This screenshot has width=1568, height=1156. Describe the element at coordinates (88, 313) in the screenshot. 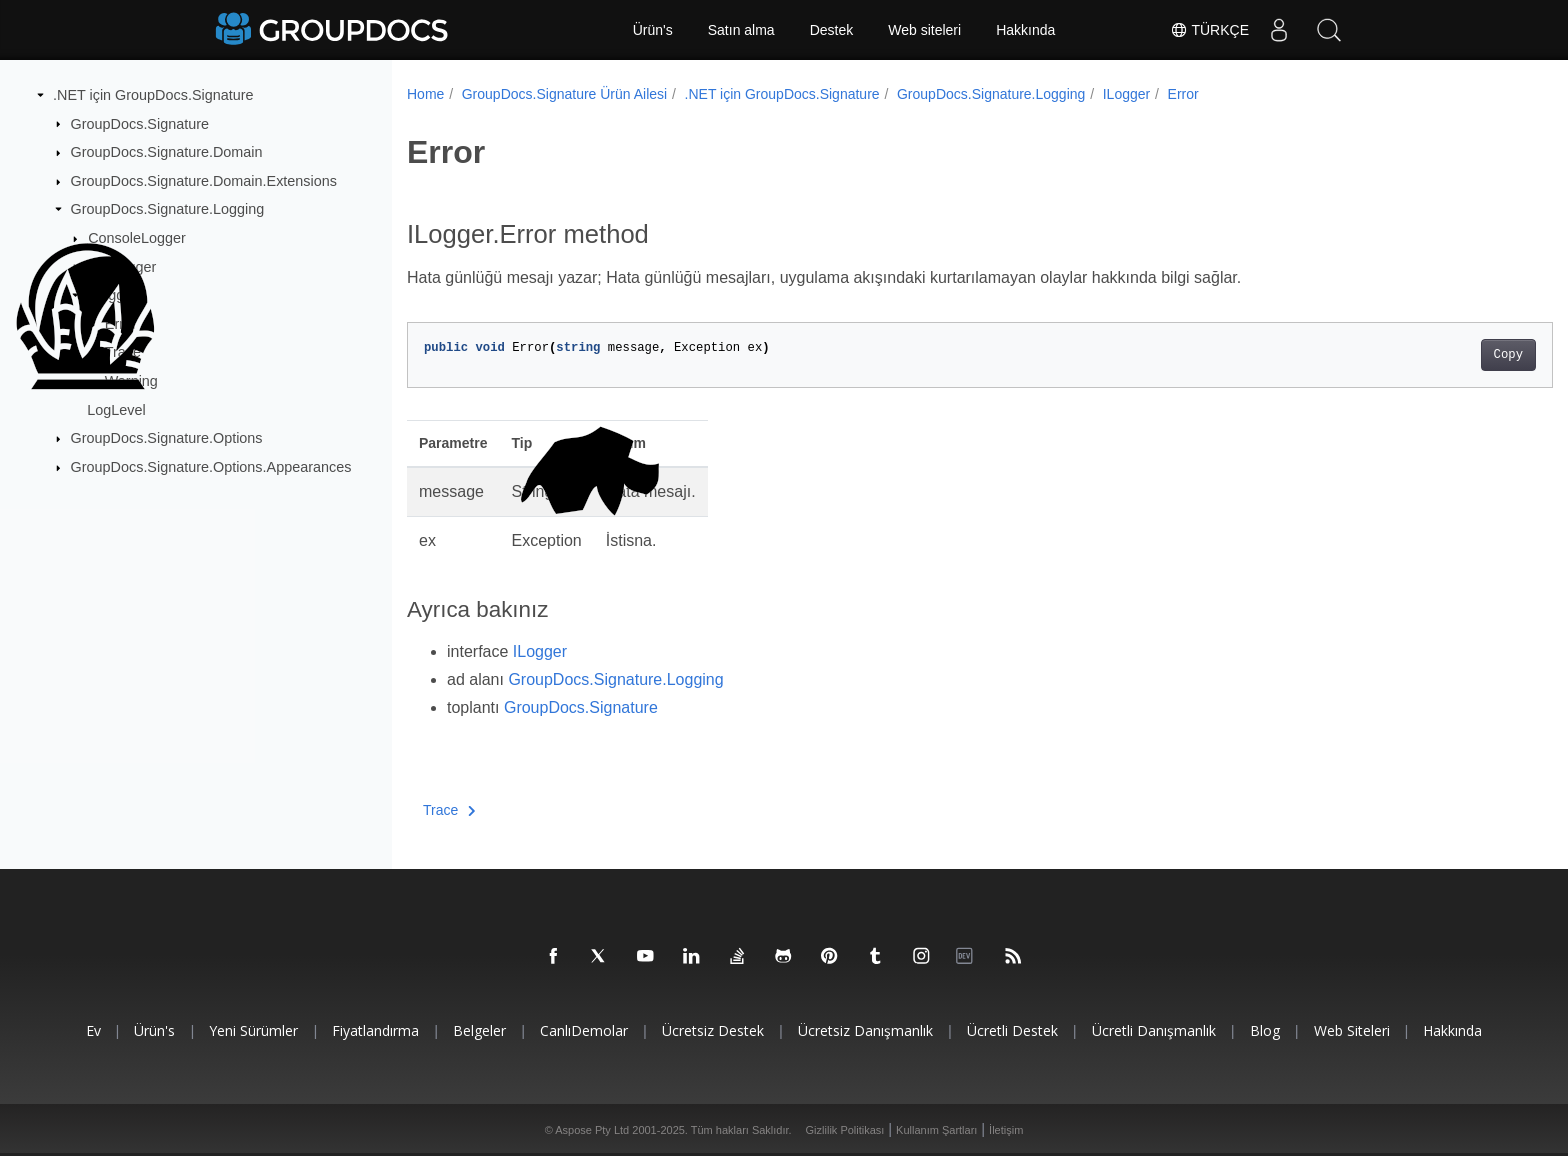

I see `view dragon companion or pet status` at that location.